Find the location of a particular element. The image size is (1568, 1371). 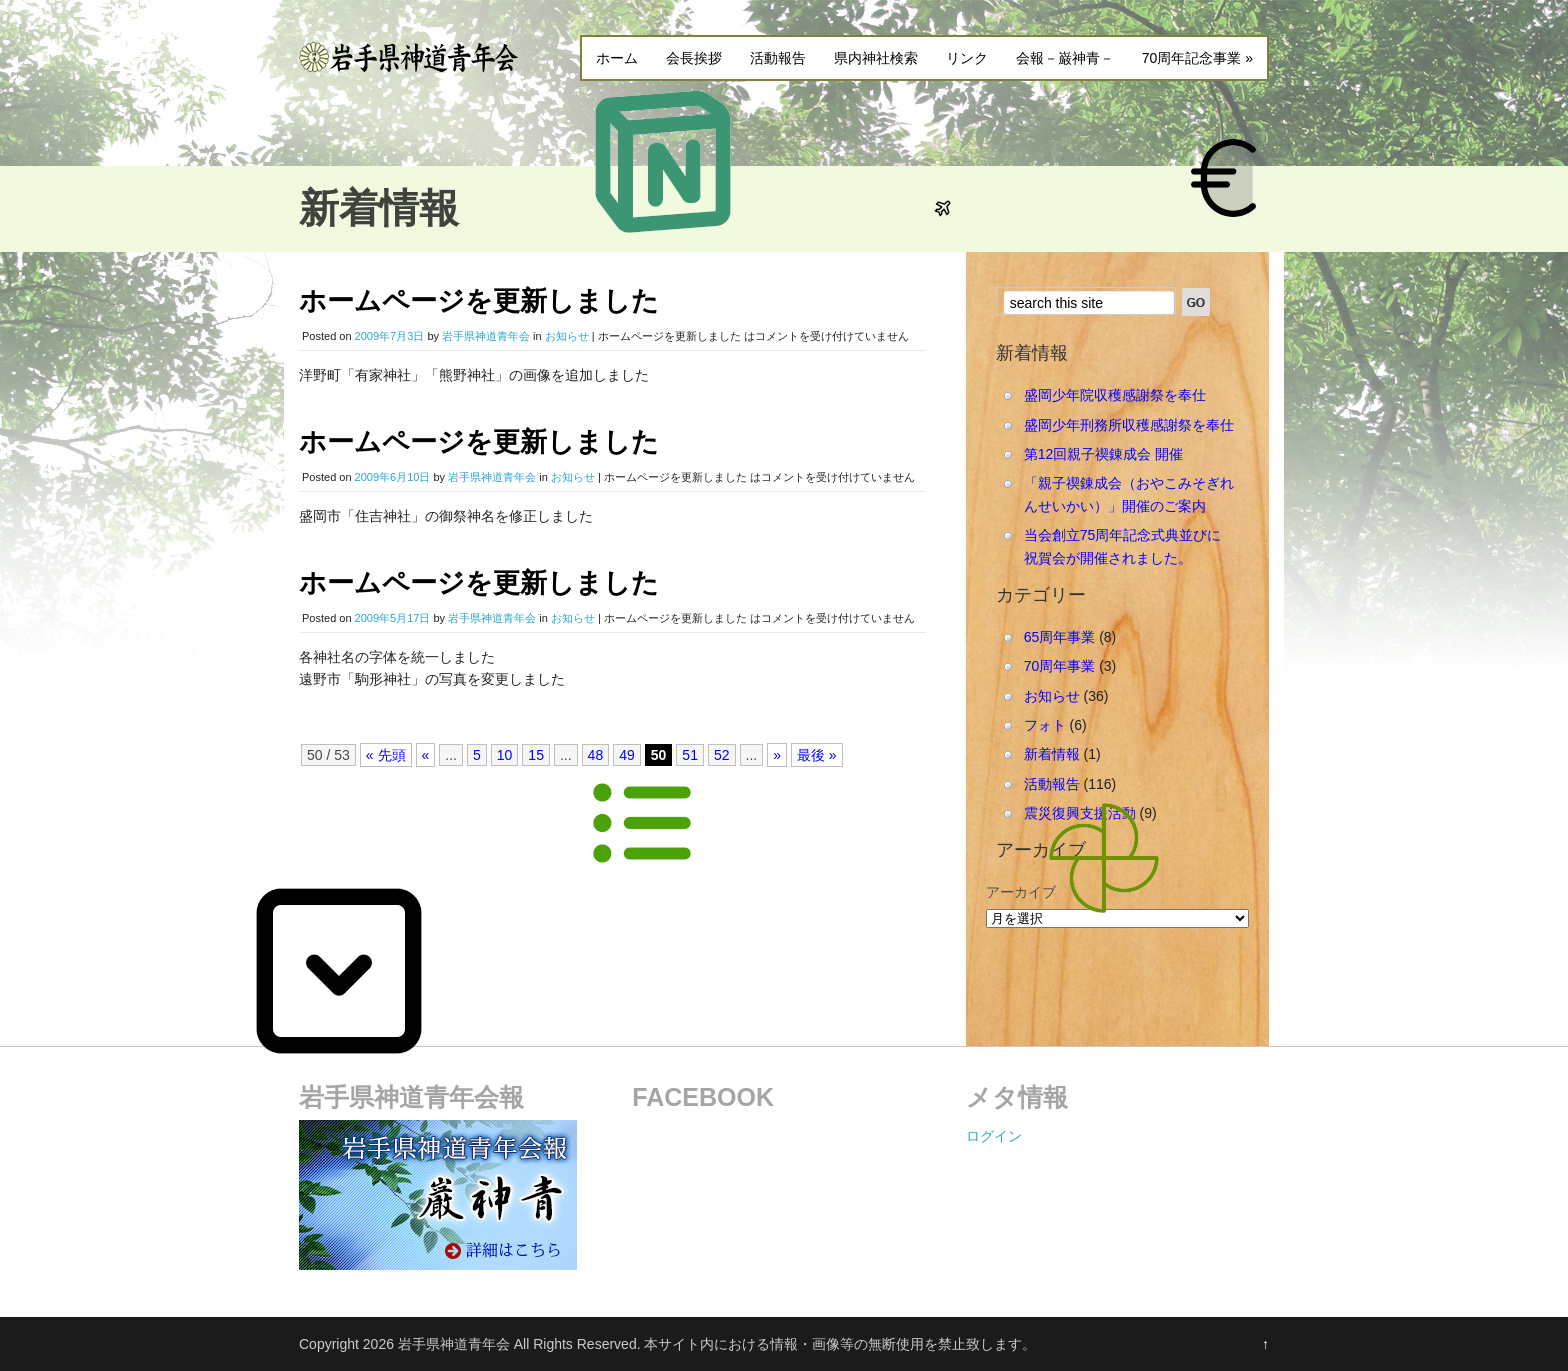

view items in a bulleted list format is located at coordinates (642, 823).